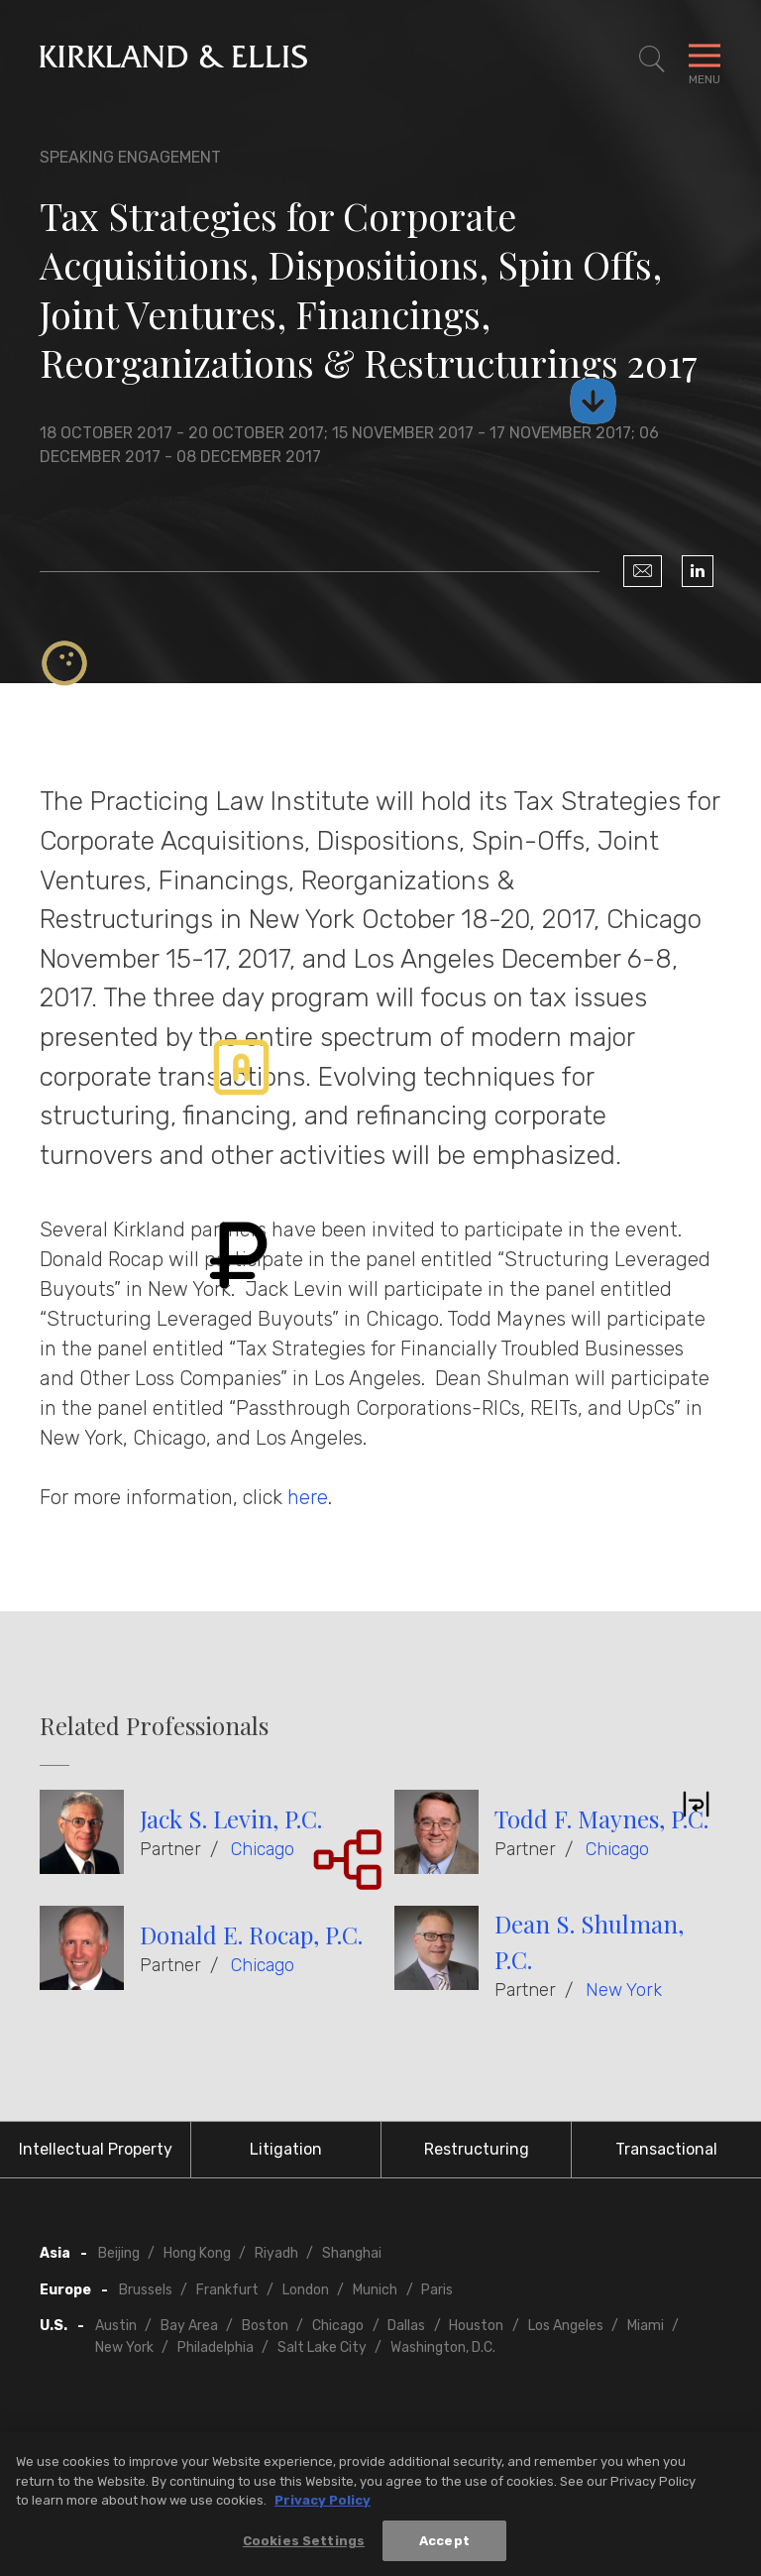 Image resolution: width=761 pixels, height=2576 pixels. Describe the element at coordinates (593, 401) in the screenshot. I see `download file or content` at that location.